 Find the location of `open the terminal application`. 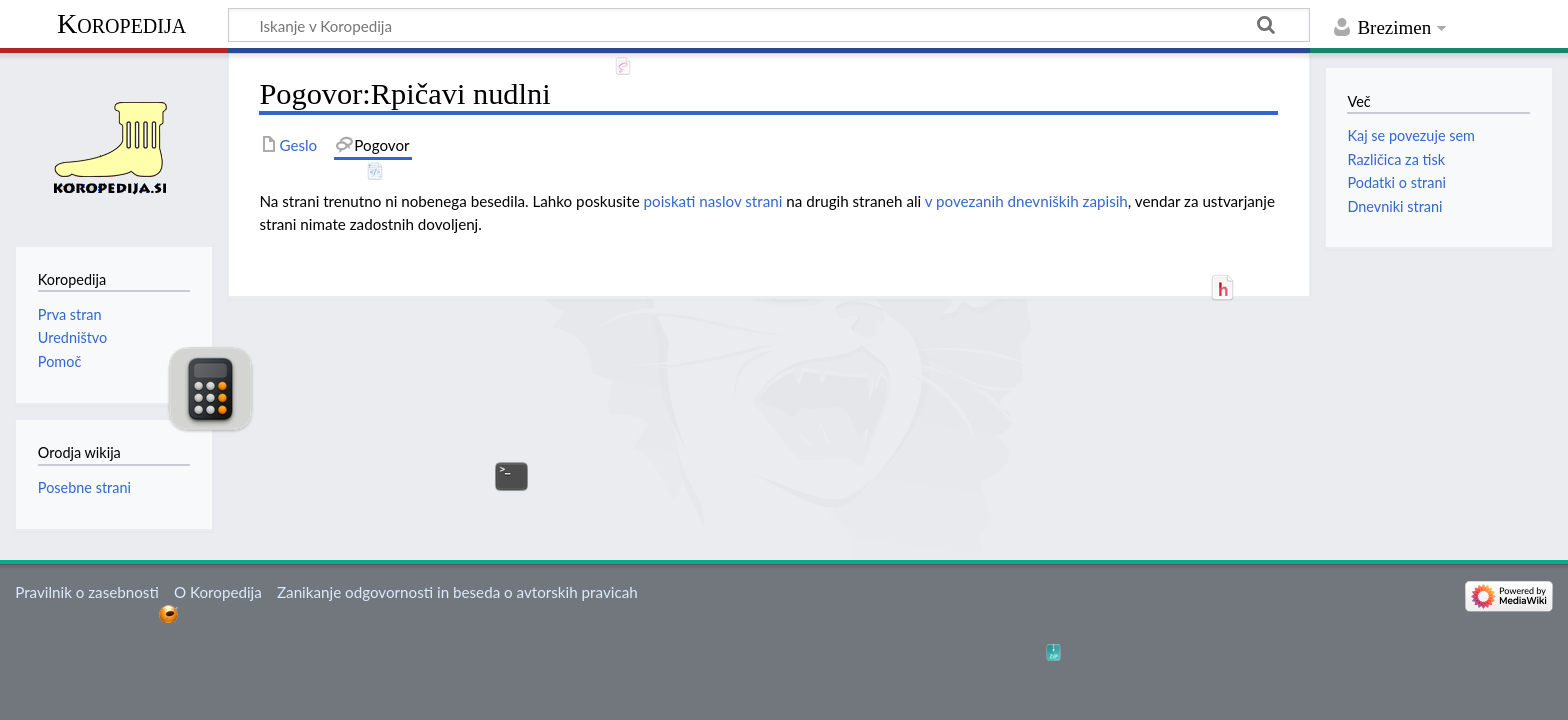

open the terminal application is located at coordinates (511, 476).